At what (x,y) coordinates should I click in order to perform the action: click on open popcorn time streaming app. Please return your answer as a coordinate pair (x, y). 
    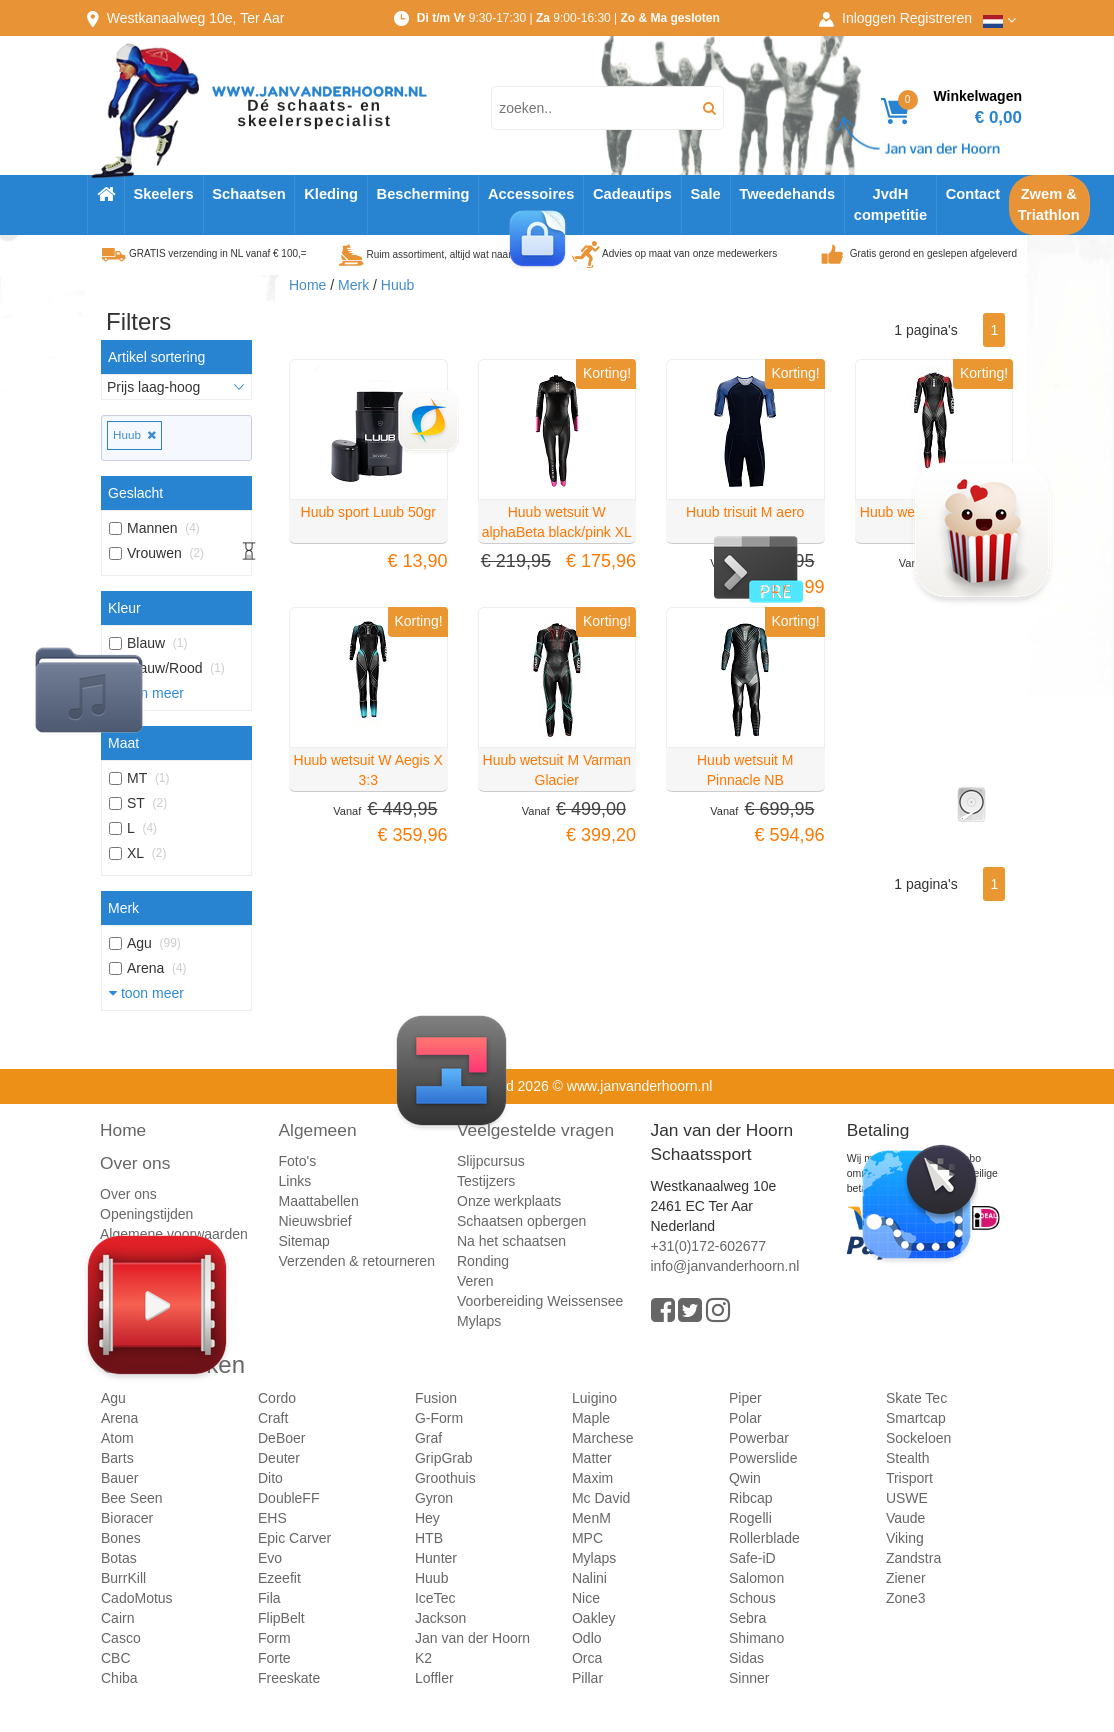
    Looking at the image, I should click on (982, 530).